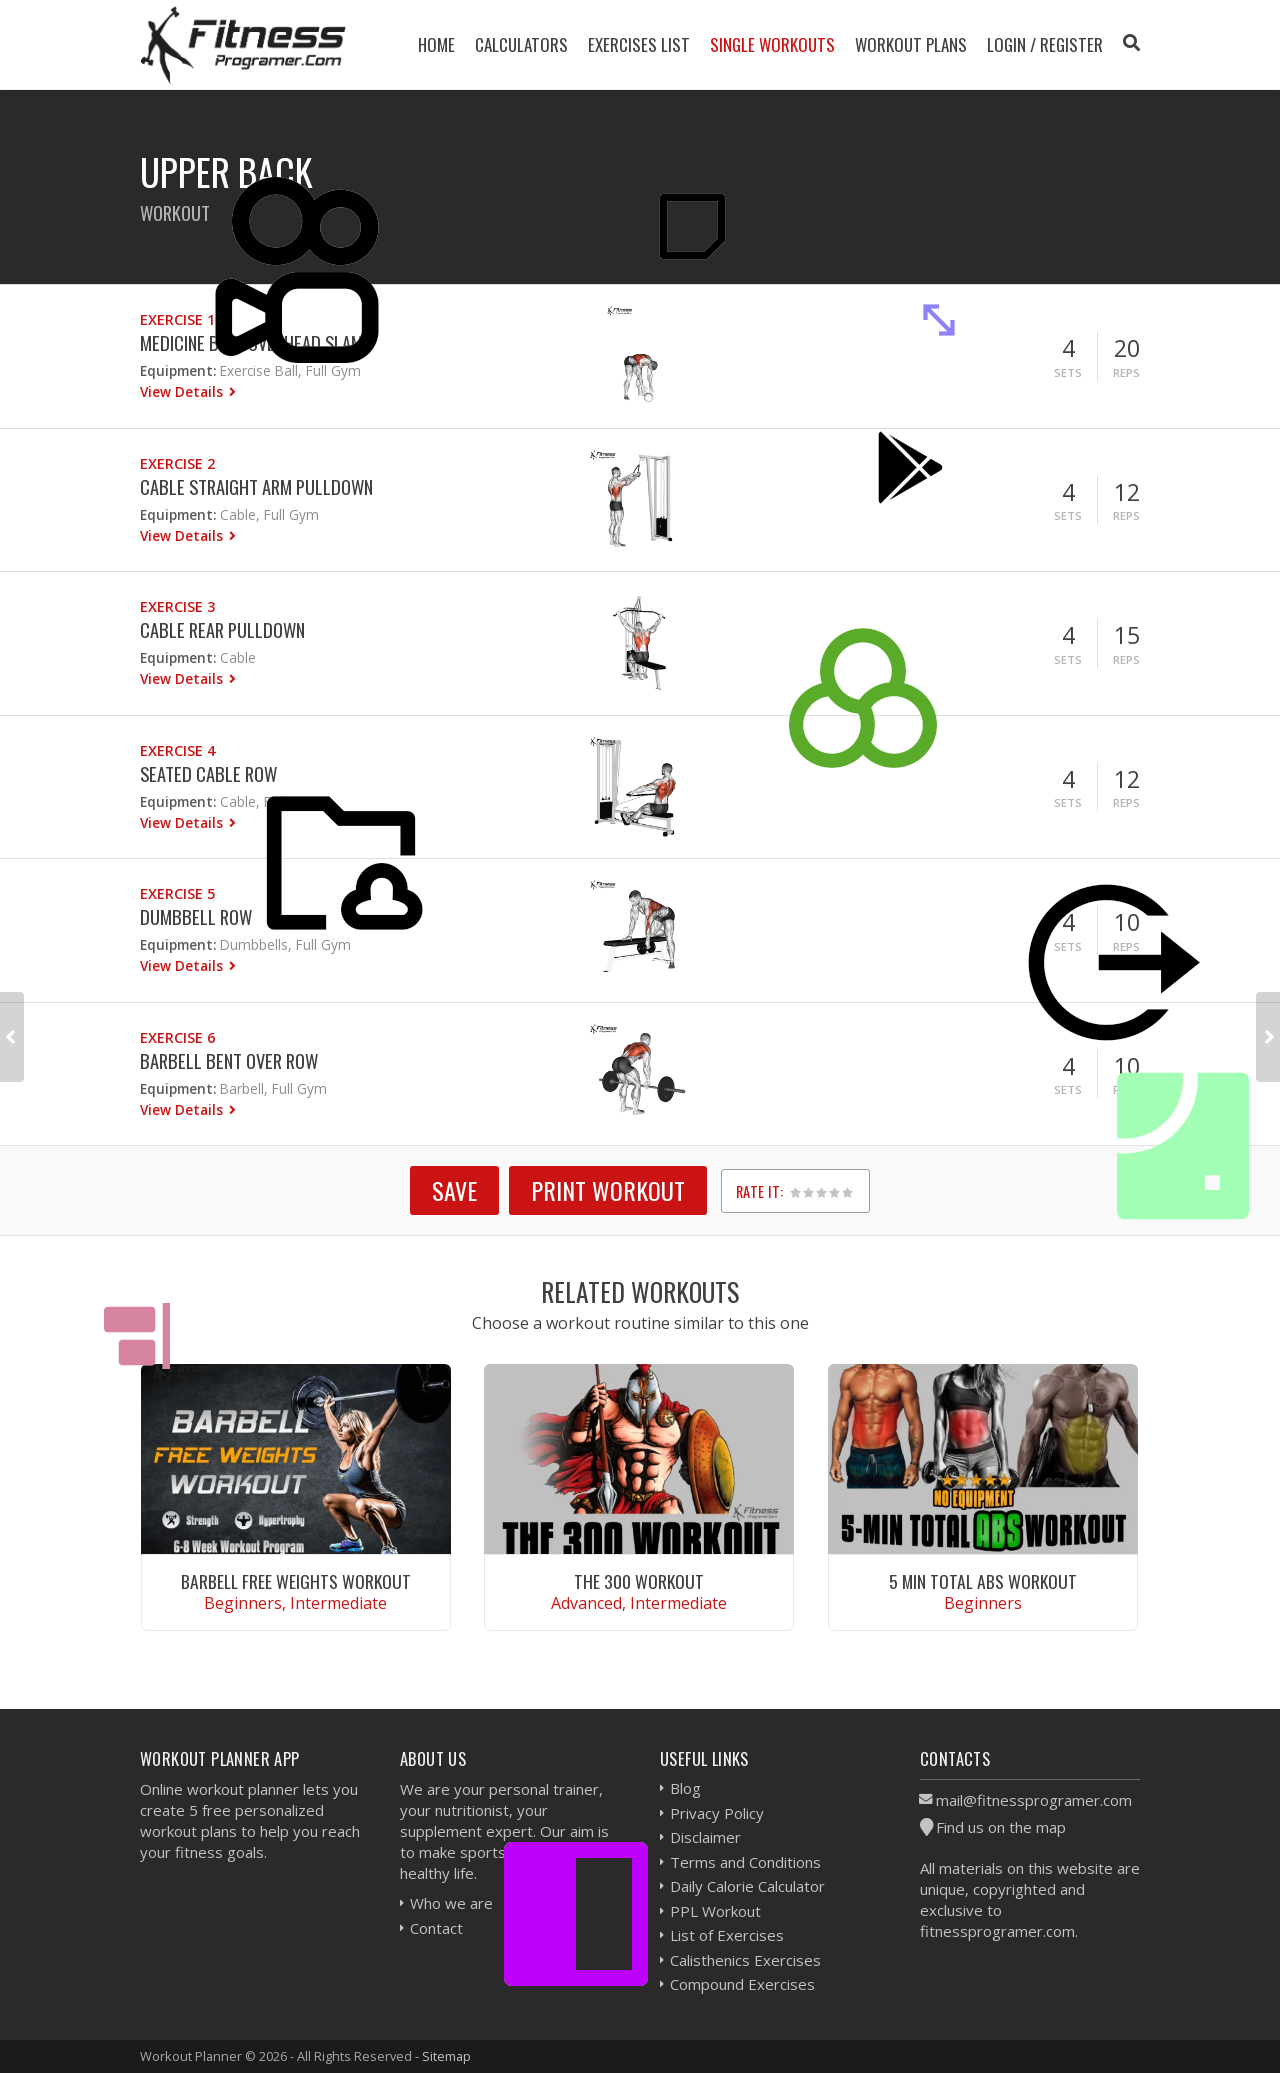  What do you see at coordinates (297, 270) in the screenshot?
I see `open the Kuaishou app` at bounding box center [297, 270].